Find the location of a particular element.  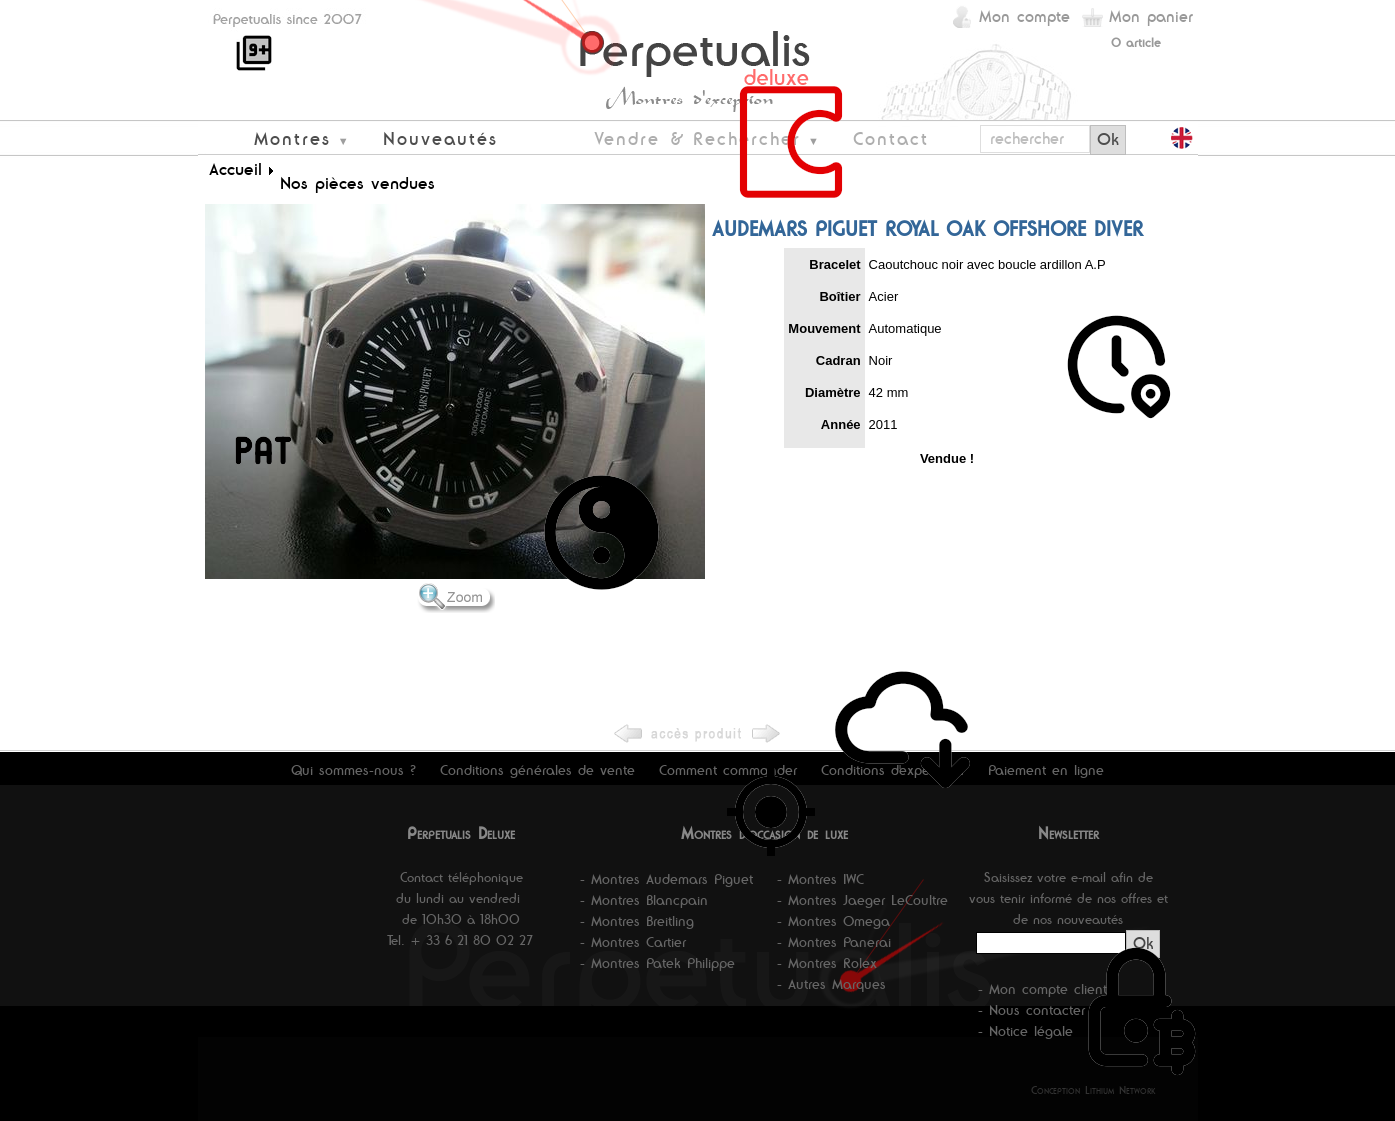

toggle balance or harmony mode is located at coordinates (601, 532).